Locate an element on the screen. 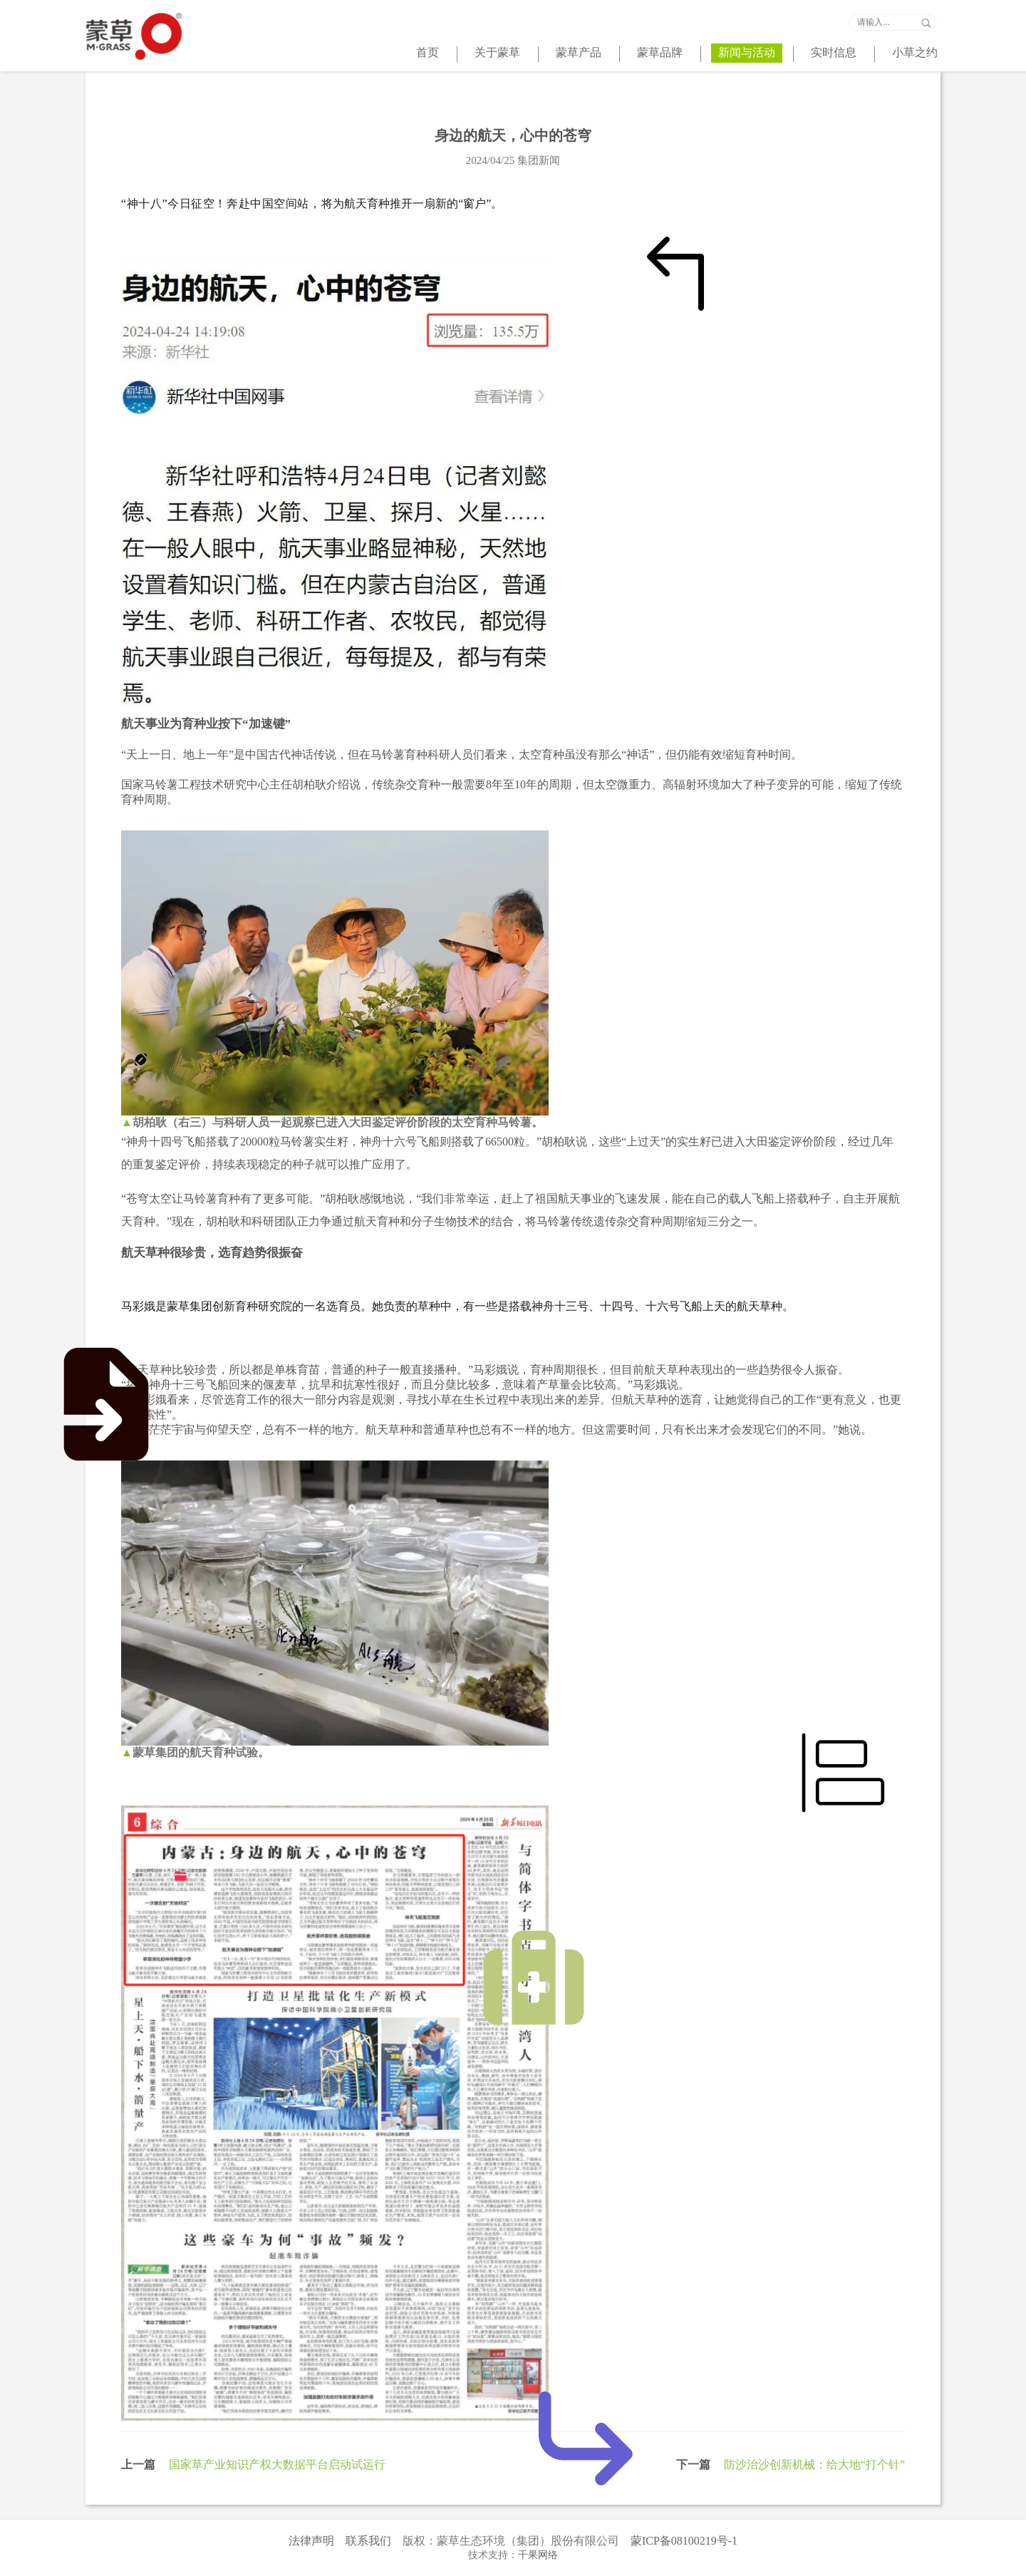  align text to the left margin is located at coordinates (841, 1773).